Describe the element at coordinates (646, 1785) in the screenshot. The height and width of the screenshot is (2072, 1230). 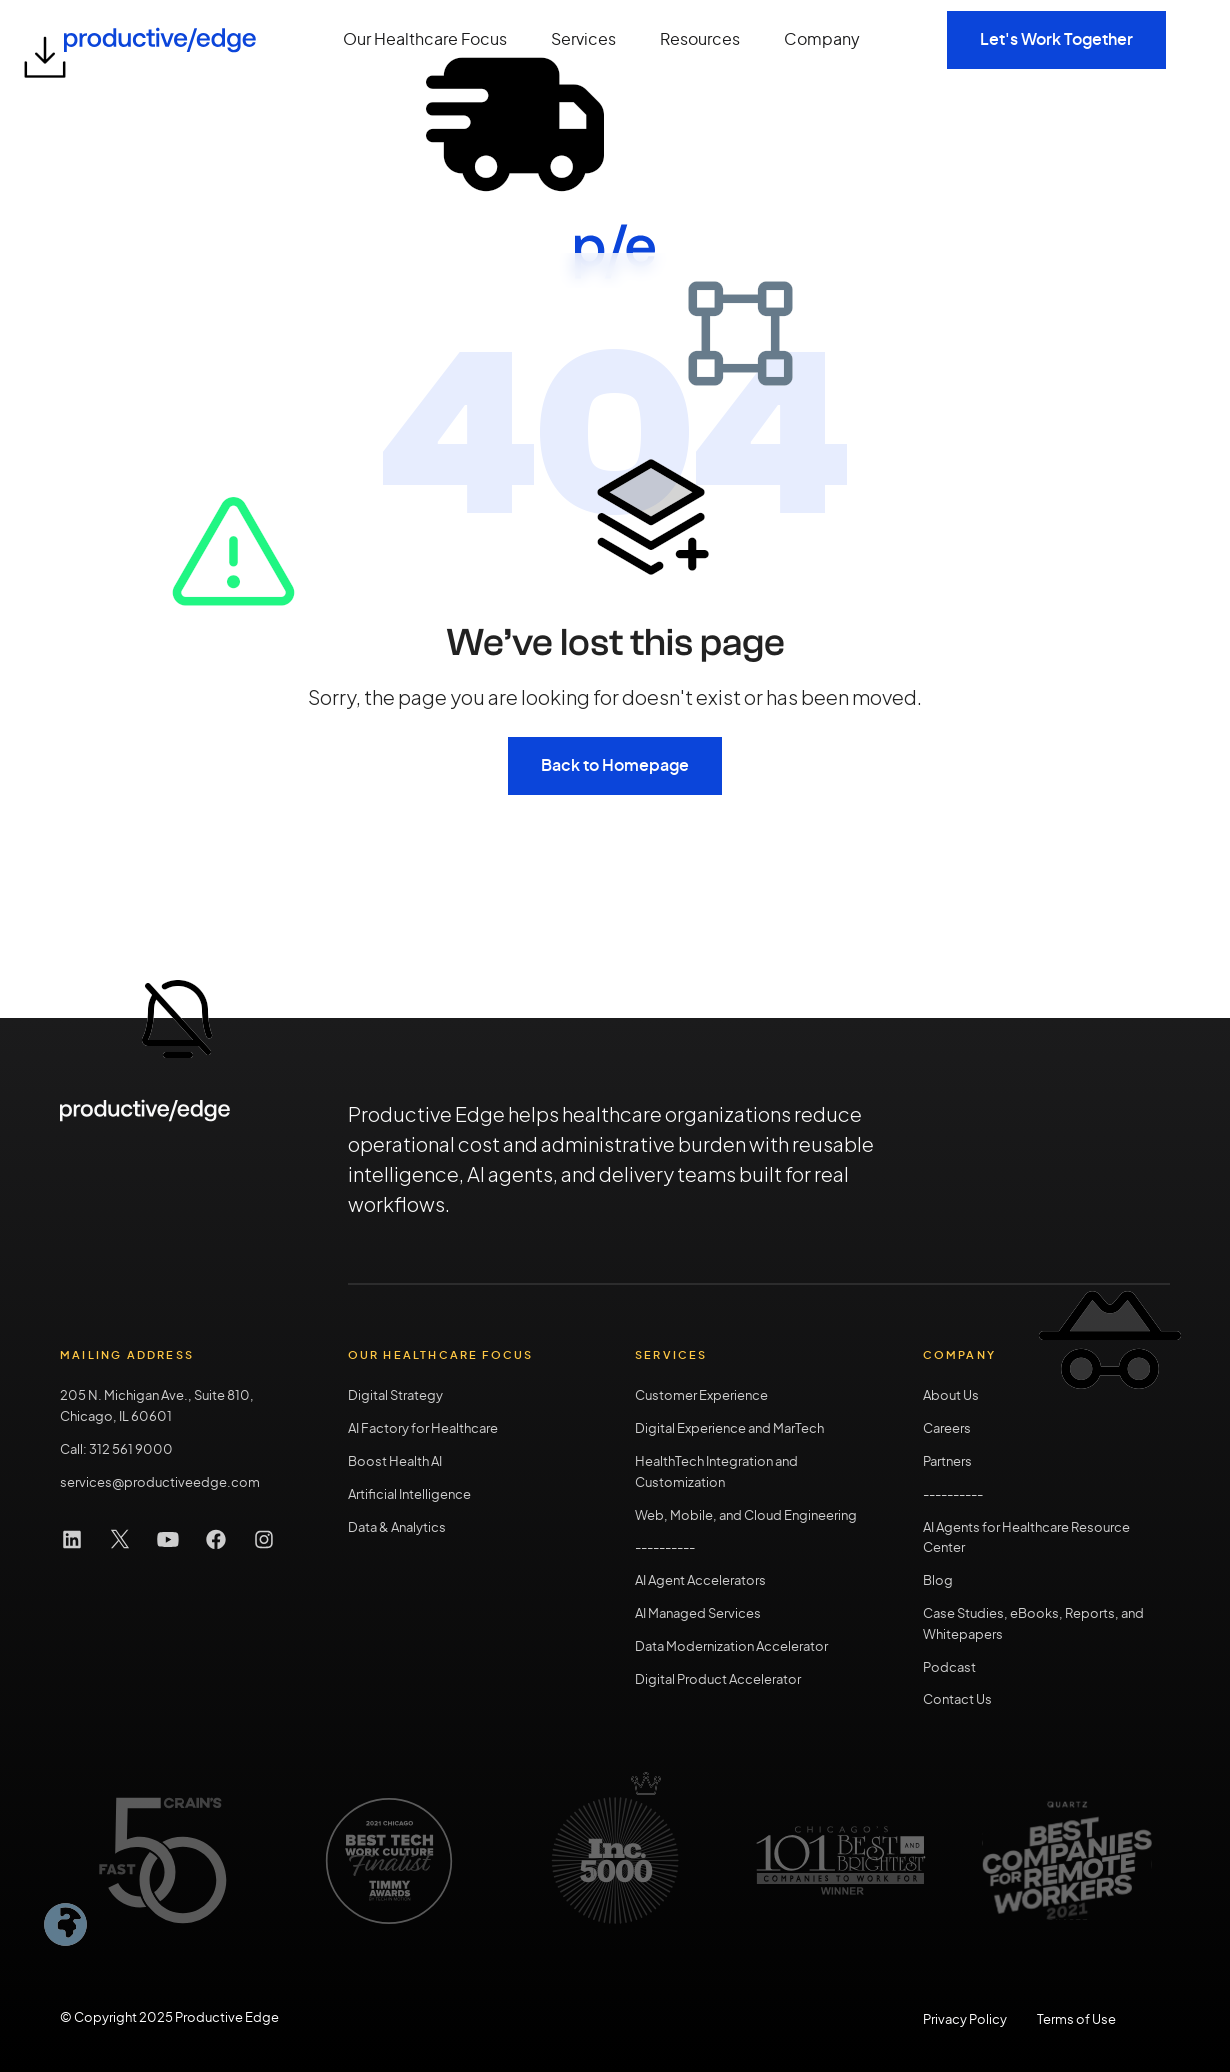
I see `indicates premium or VIP membership status` at that location.